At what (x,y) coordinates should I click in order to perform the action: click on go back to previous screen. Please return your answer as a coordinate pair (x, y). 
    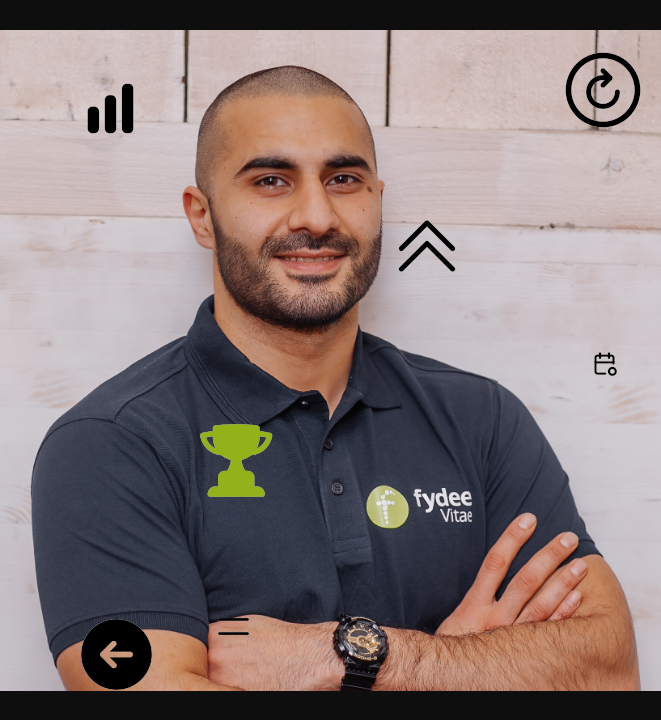
    Looking at the image, I should click on (116, 654).